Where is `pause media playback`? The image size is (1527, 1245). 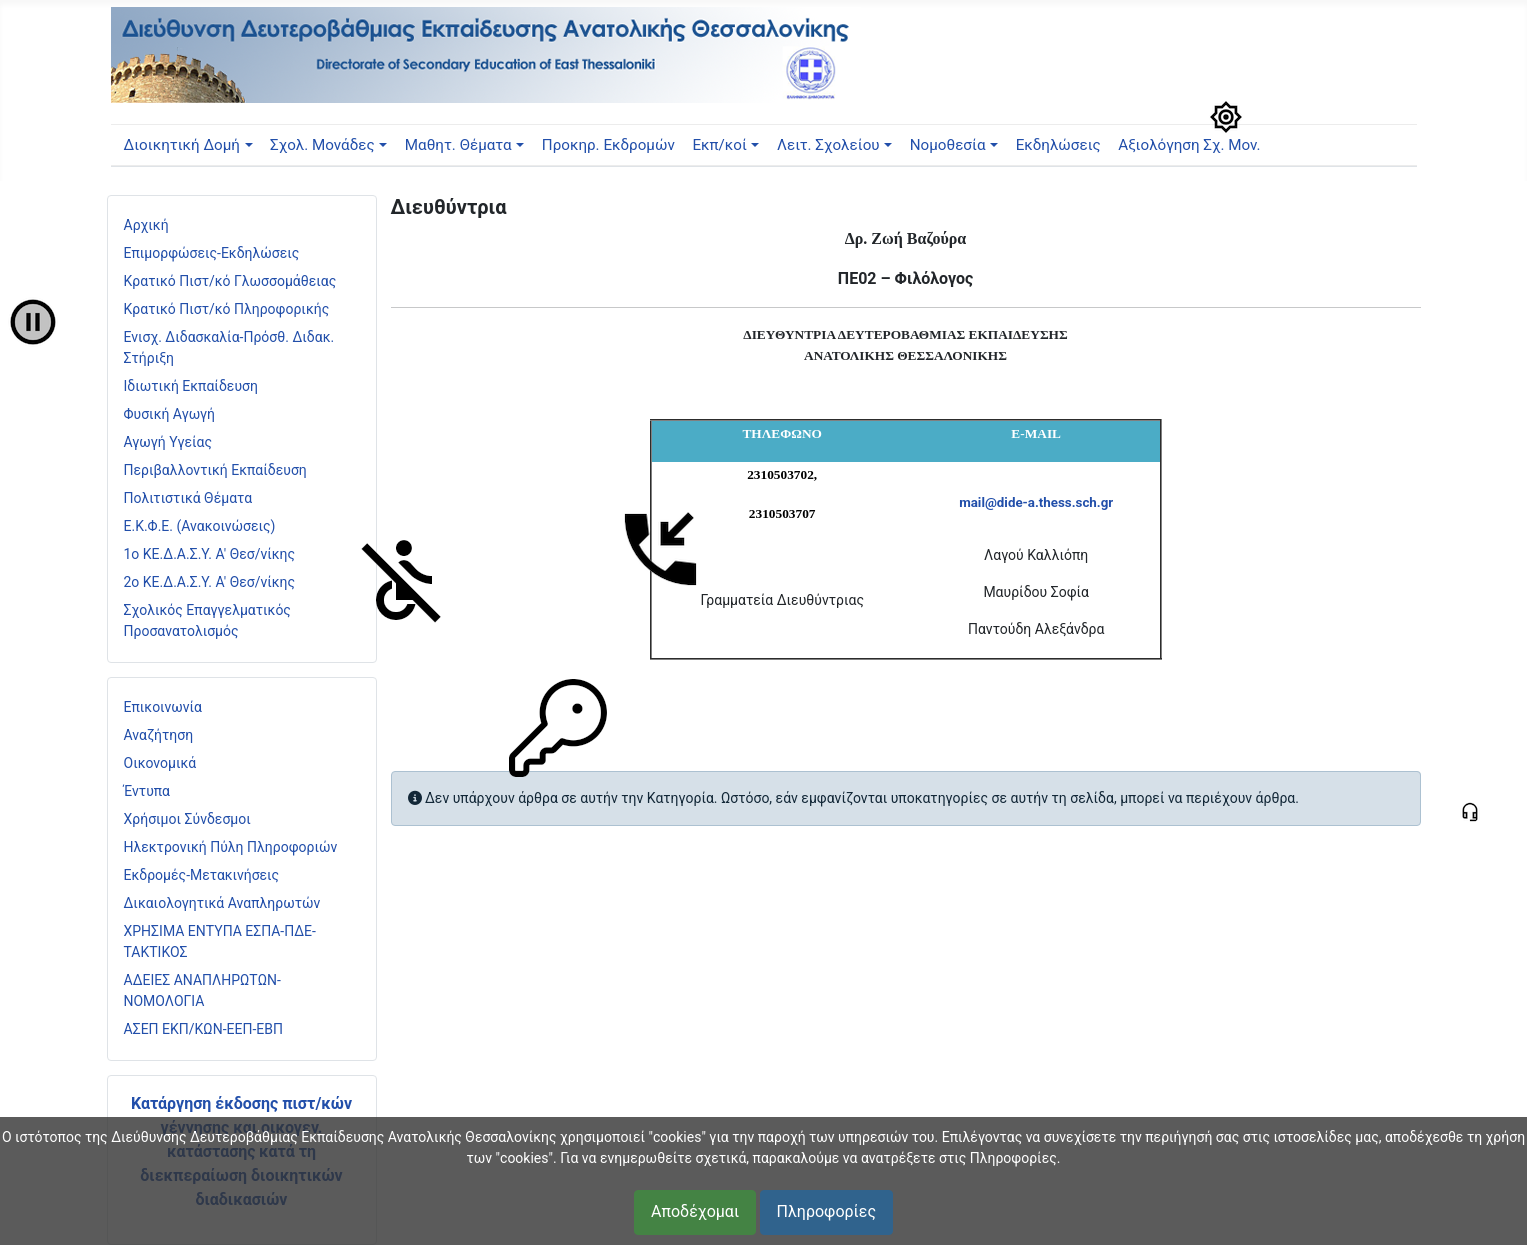
pause media playback is located at coordinates (33, 322).